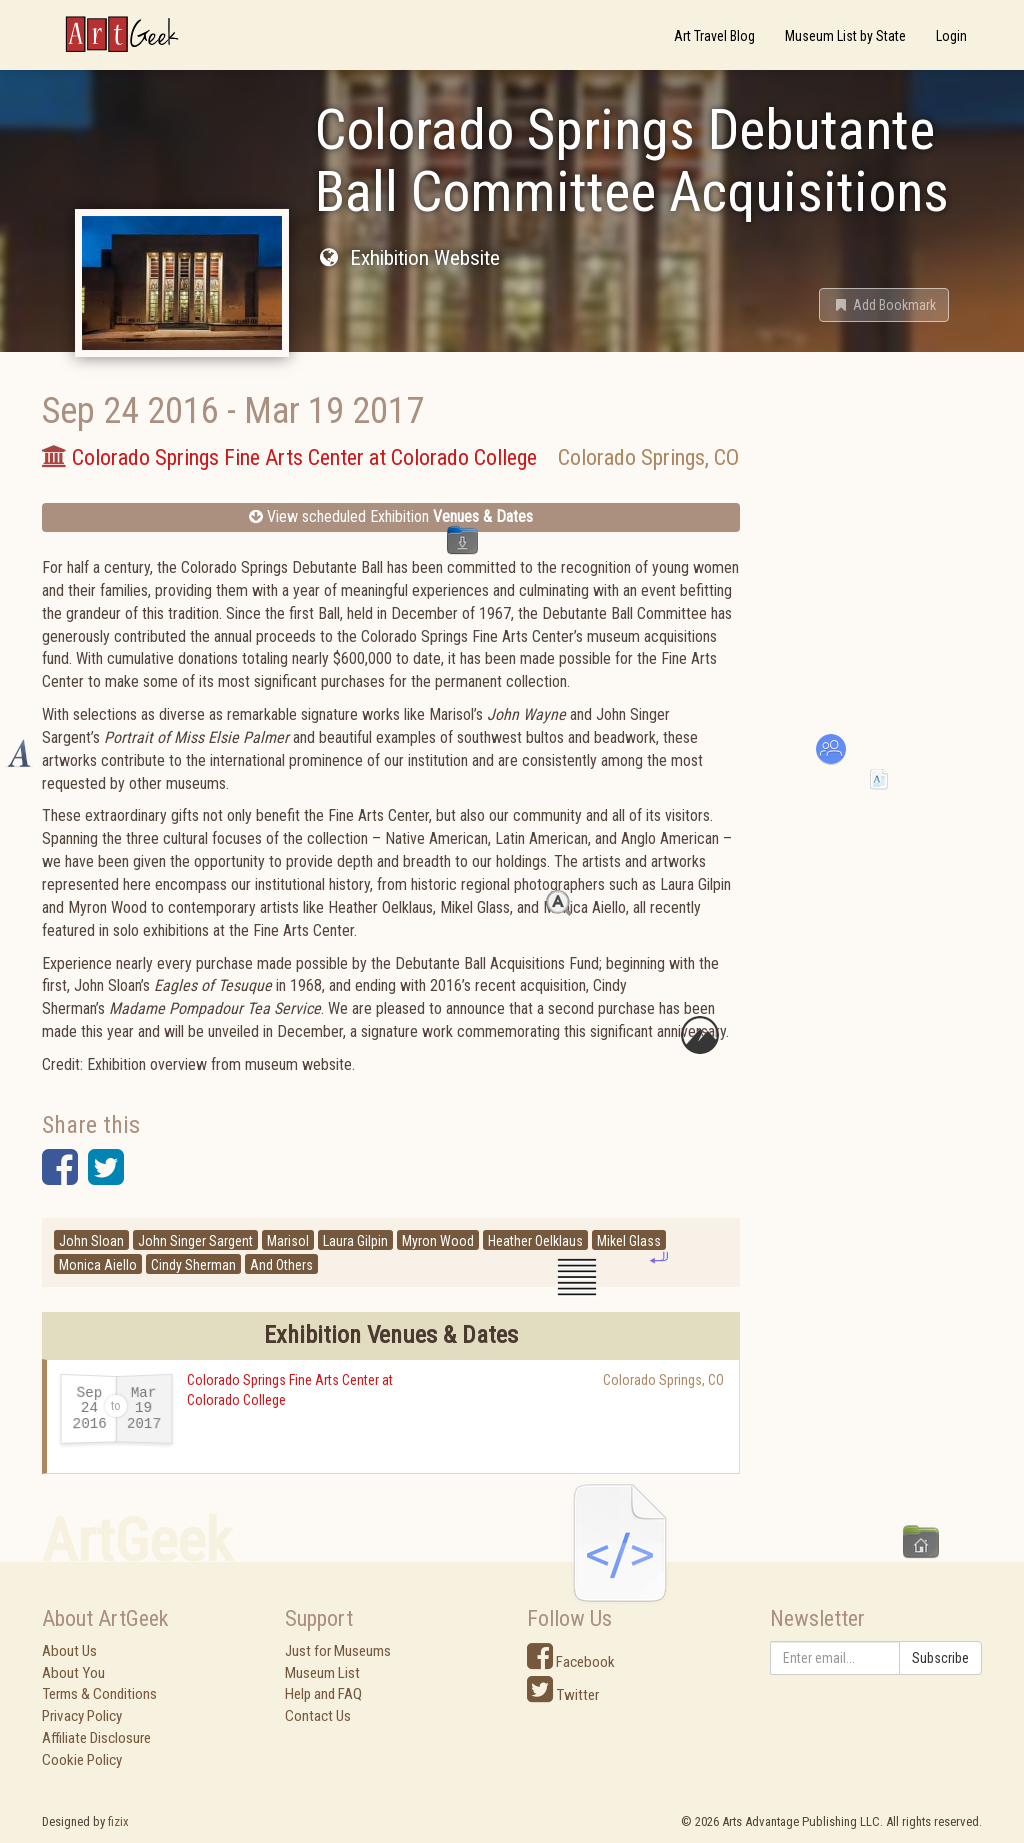 The height and width of the screenshot is (1843, 1024). What do you see at coordinates (18, 752) in the screenshot?
I see `access font settings and typography preferences` at bounding box center [18, 752].